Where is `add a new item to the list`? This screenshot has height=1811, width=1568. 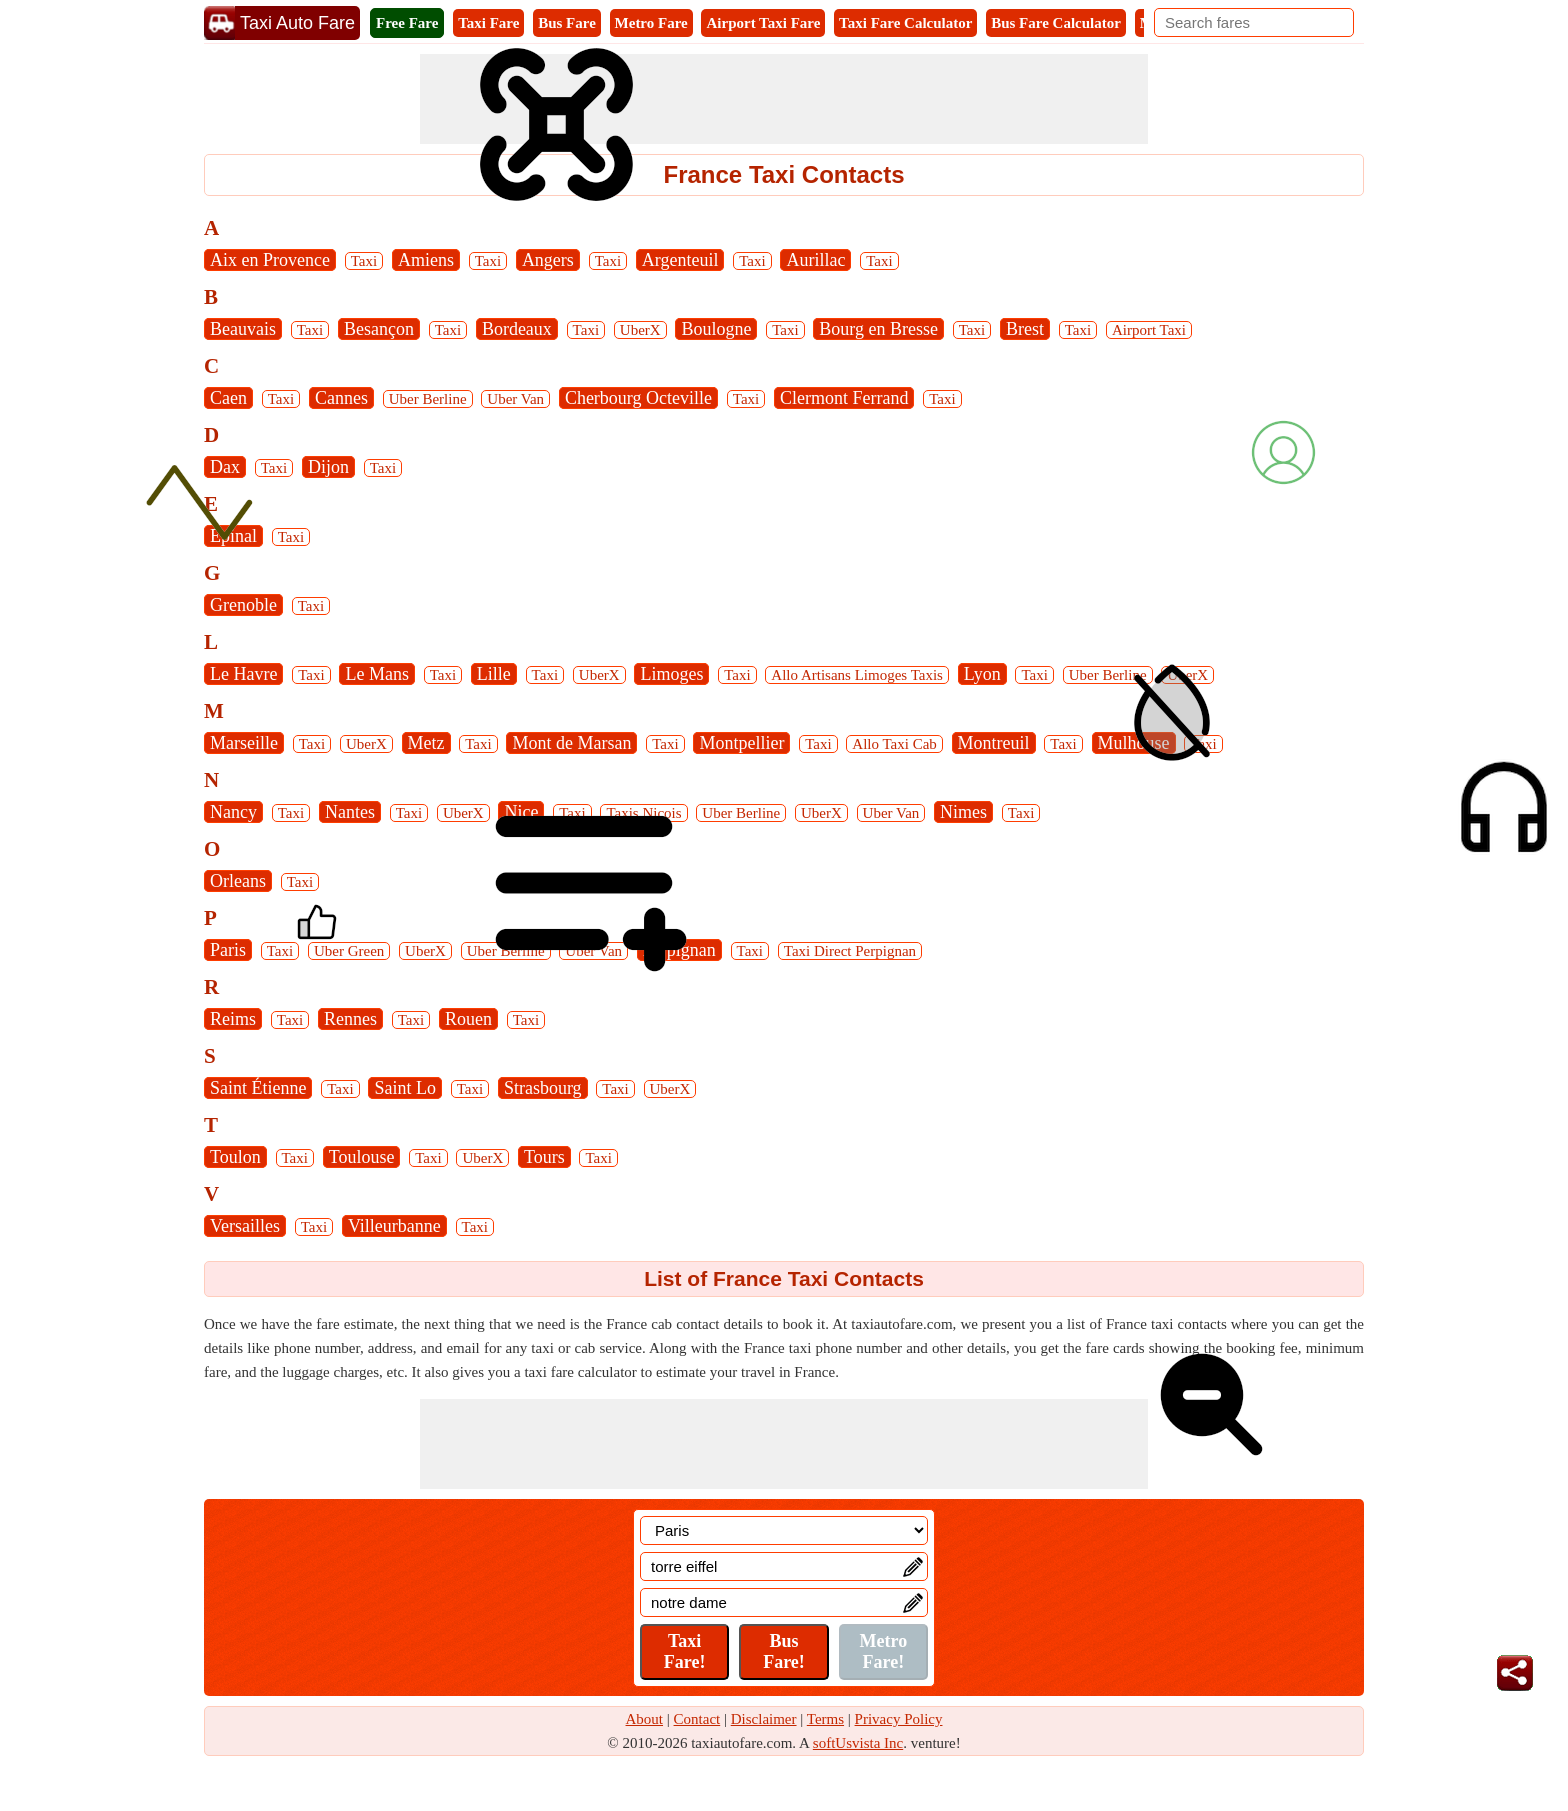
add a new item to the list is located at coordinates (584, 883).